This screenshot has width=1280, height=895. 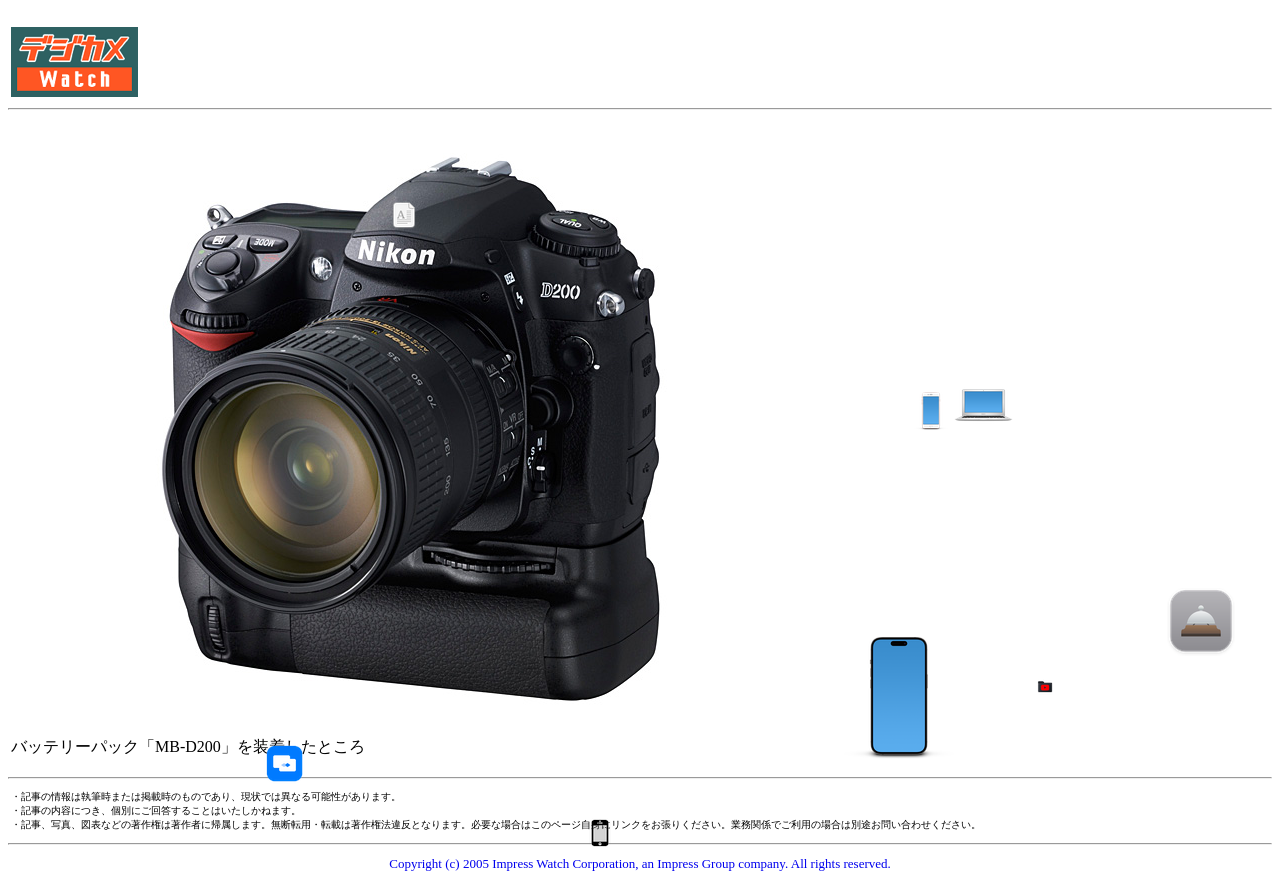 What do you see at coordinates (600, 833) in the screenshot?
I see `view connected iPhone in sidebar` at bounding box center [600, 833].